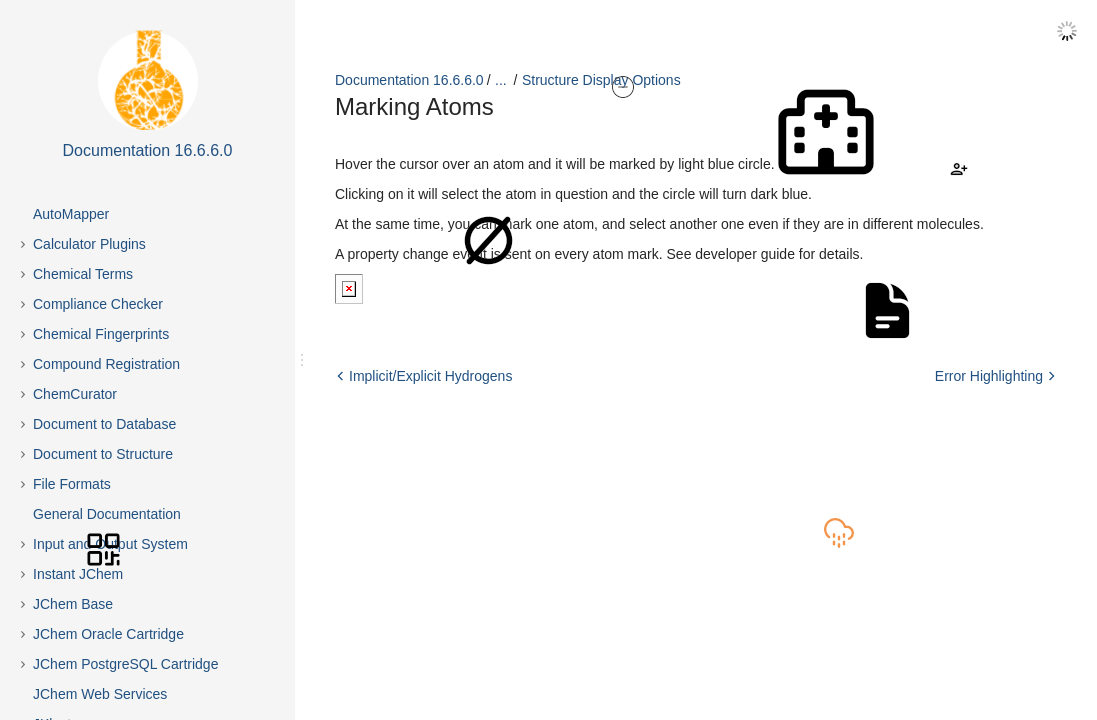  What do you see at coordinates (959, 169) in the screenshot?
I see `add a new contact or friend` at bounding box center [959, 169].